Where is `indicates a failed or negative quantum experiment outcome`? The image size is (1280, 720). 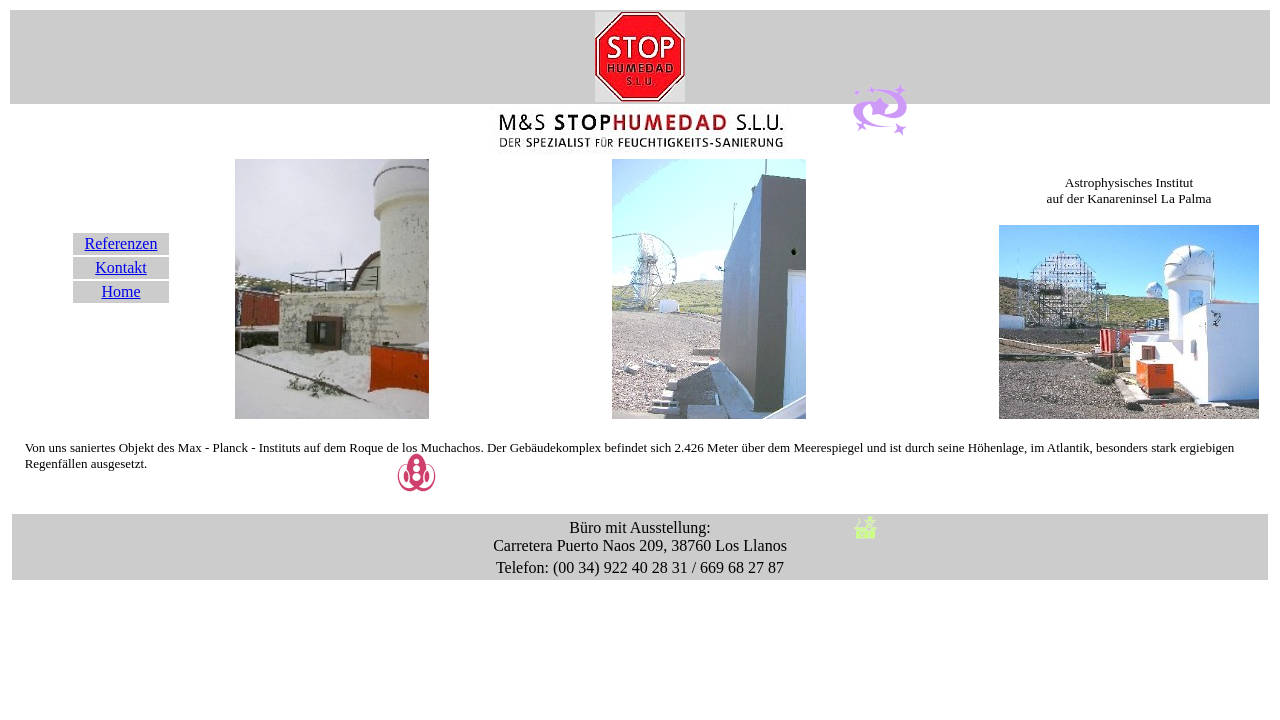 indicates a failed or negative quantum experiment outcome is located at coordinates (865, 526).